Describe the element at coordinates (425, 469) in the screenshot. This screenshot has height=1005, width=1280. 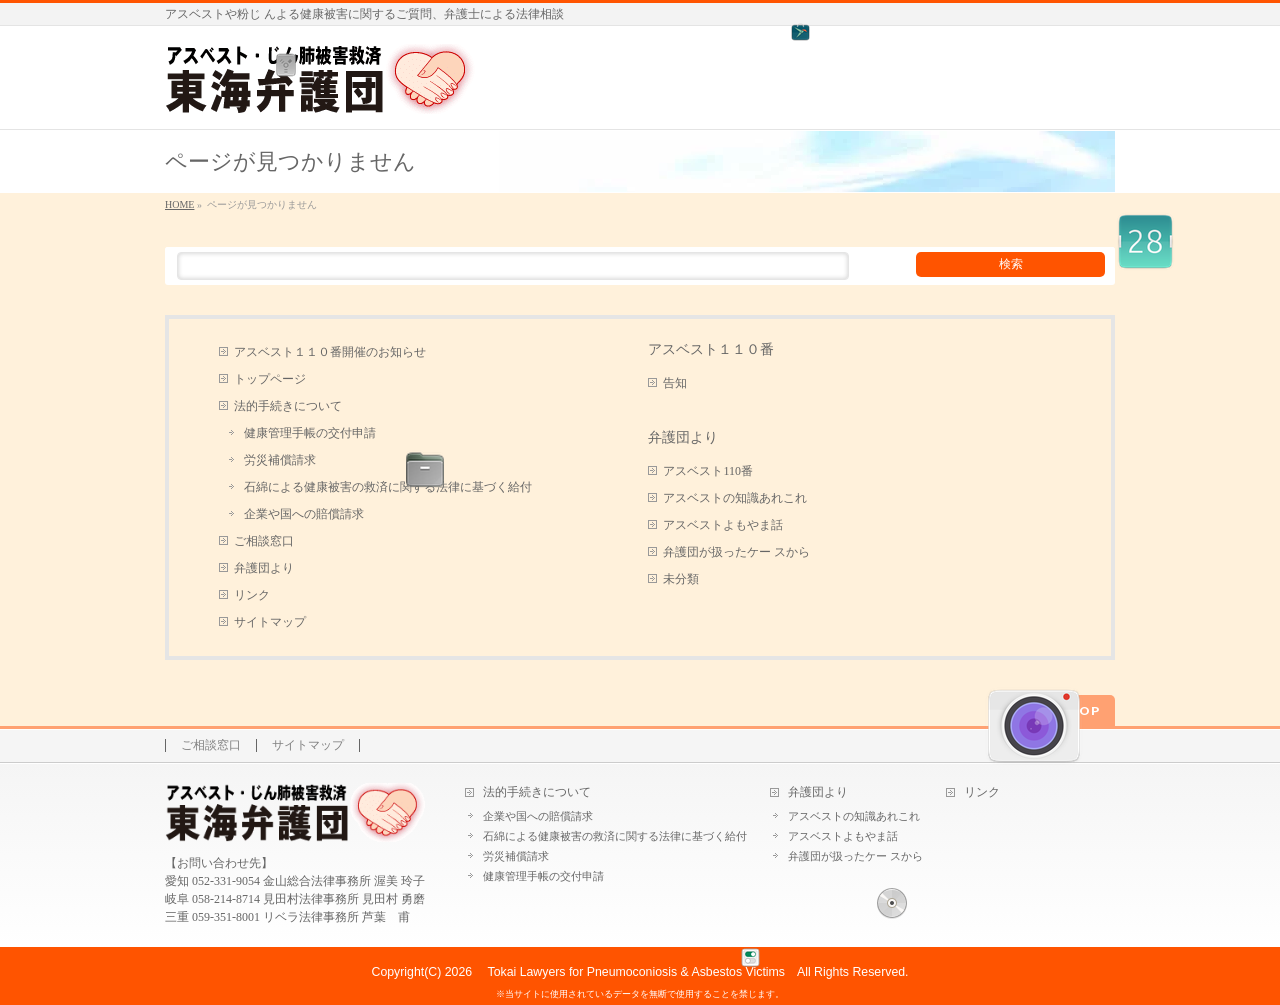
I see `open the file manager` at that location.